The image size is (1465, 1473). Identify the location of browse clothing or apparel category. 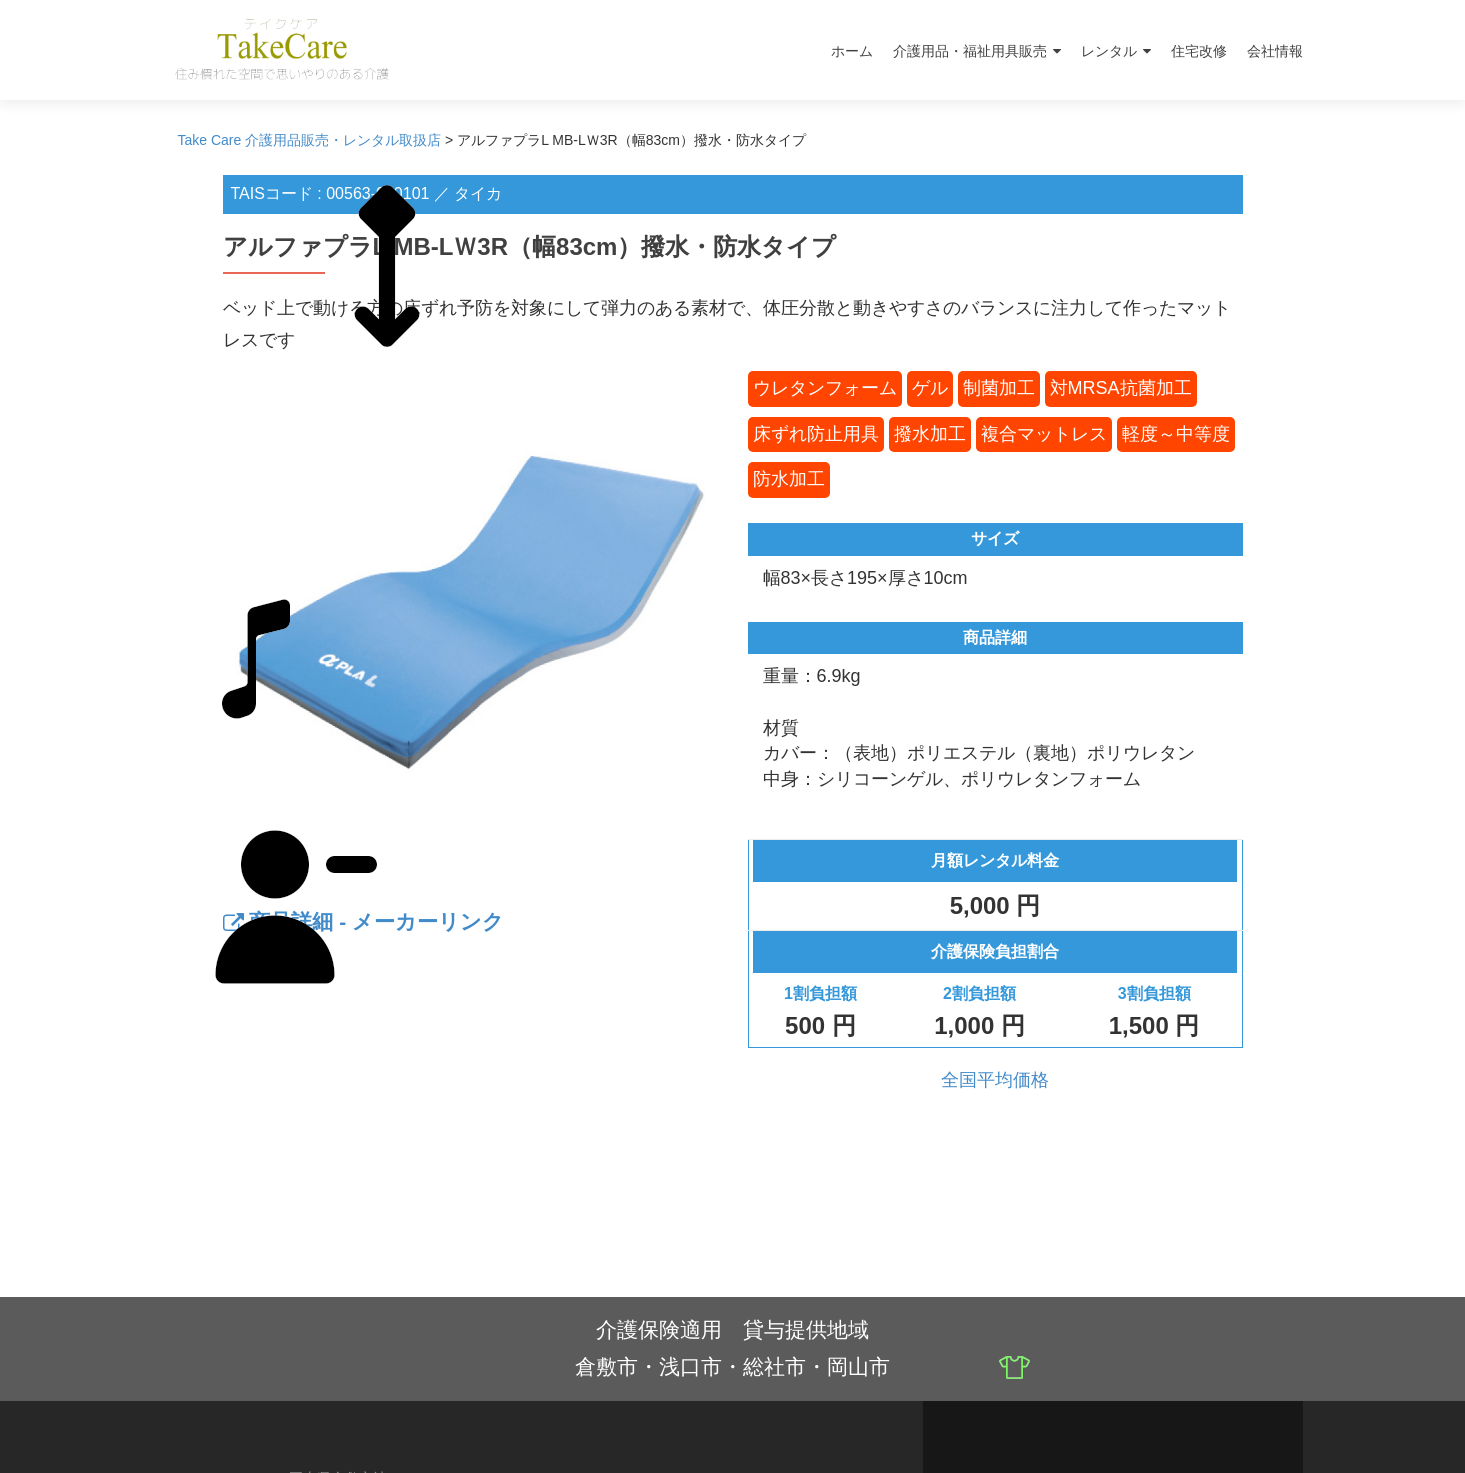
(1014, 1367).